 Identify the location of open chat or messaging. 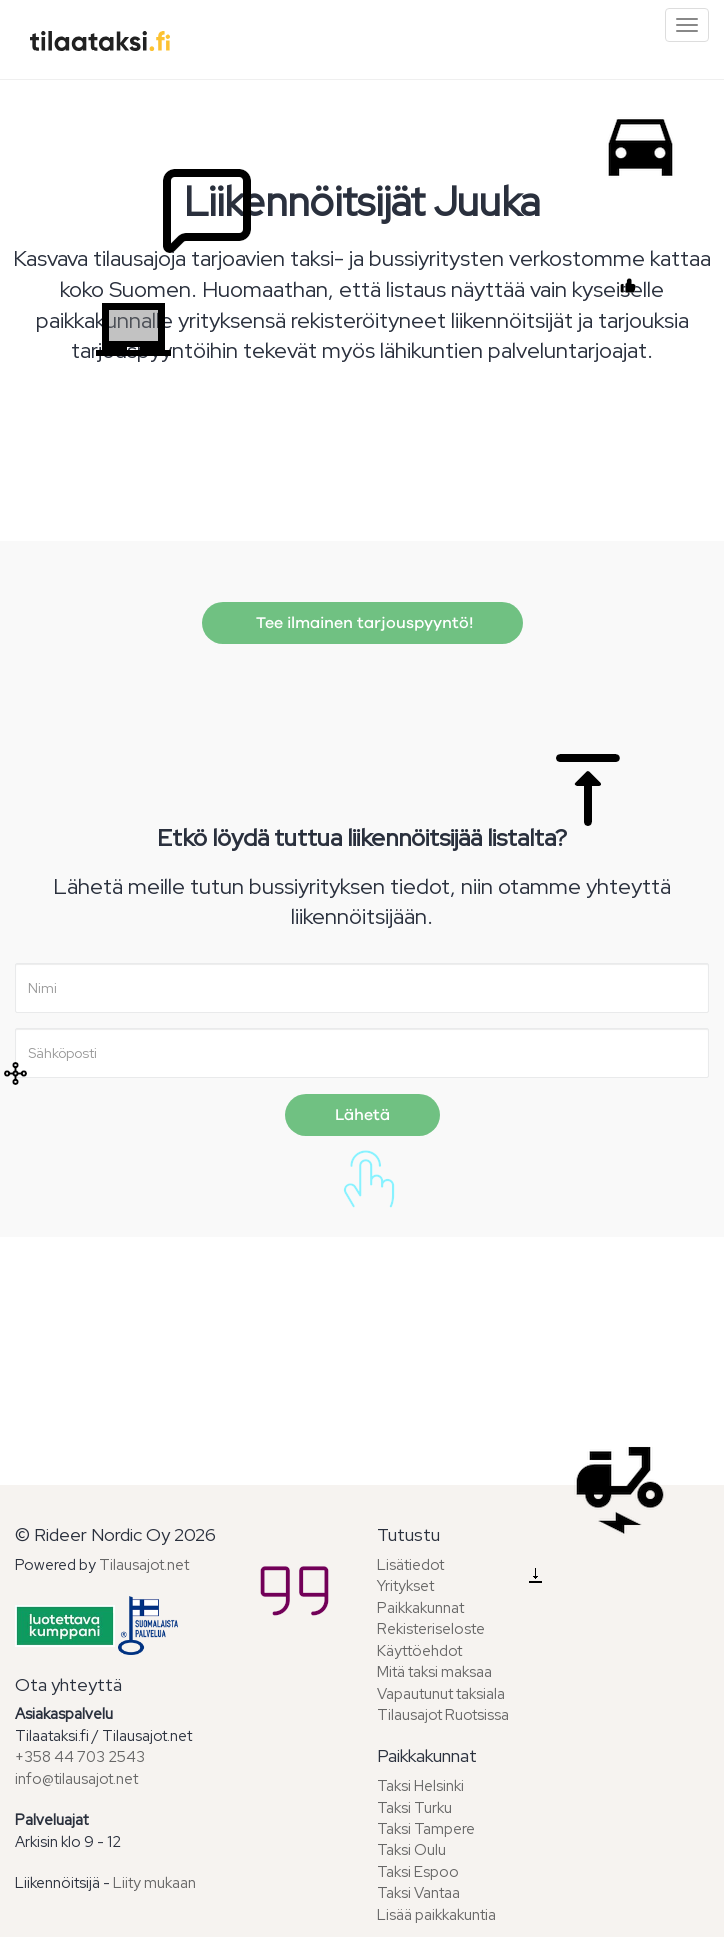
(207, 209).